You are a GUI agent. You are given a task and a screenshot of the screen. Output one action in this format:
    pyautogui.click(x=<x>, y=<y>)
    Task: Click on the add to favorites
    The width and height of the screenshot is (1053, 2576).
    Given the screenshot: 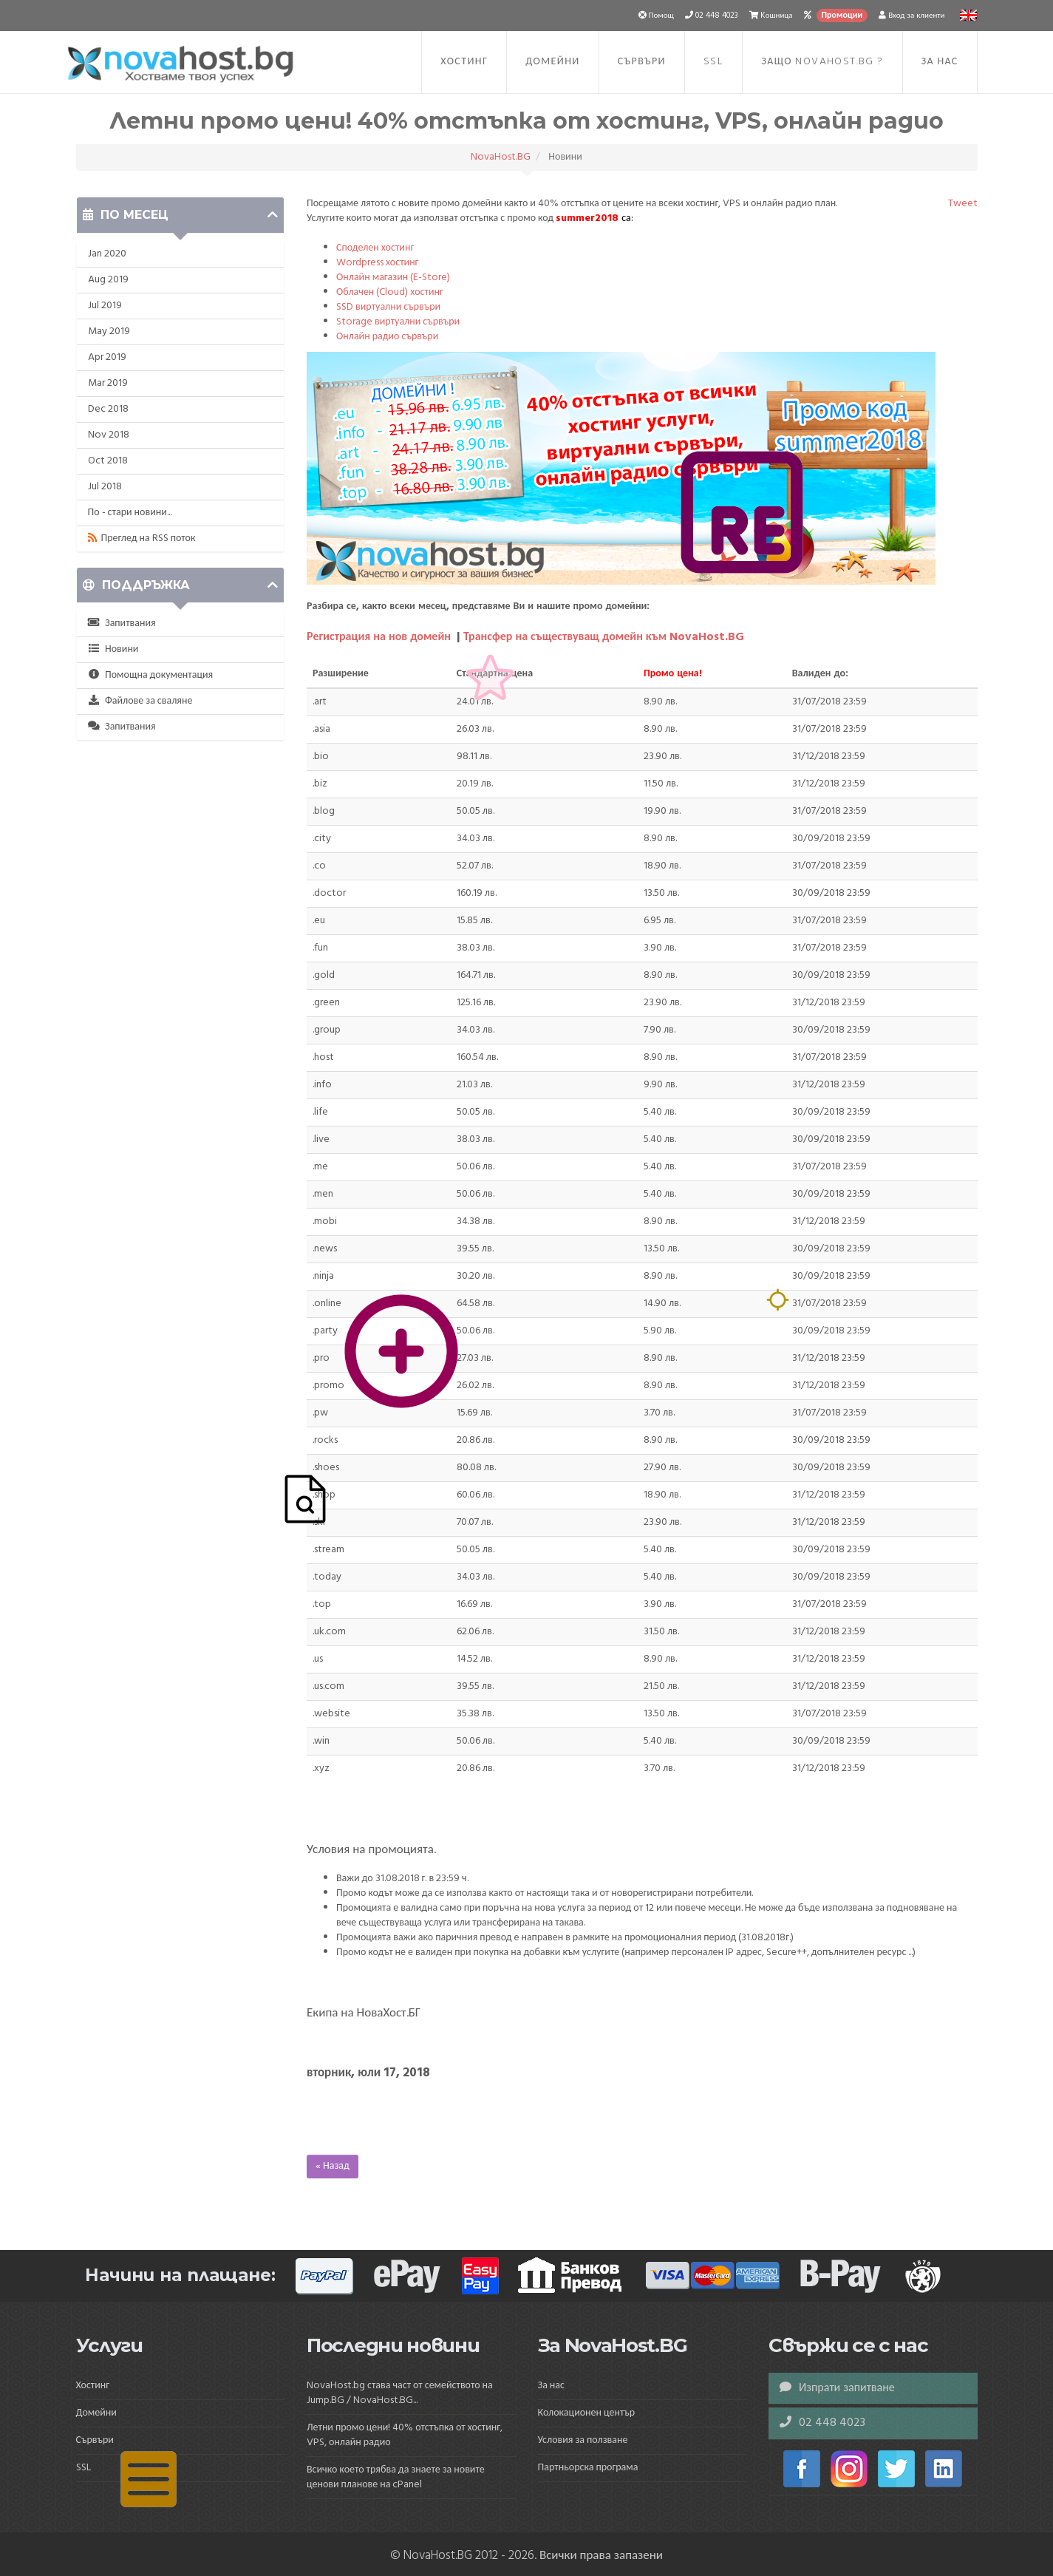 What is the action you would take?
    pyautogui.click(x=490, y=678)
    